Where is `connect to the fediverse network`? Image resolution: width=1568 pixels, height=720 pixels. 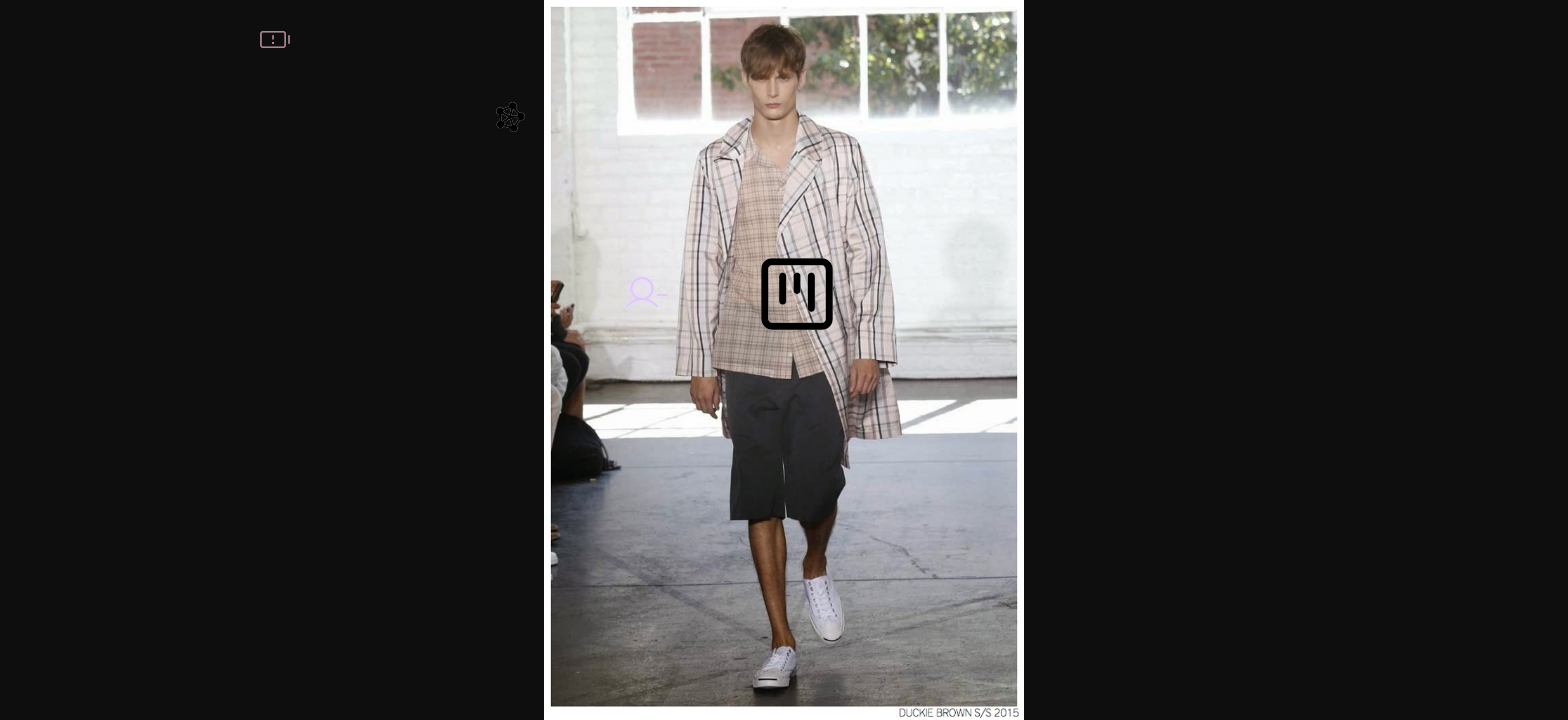 connect to the fediverse network is located at coordinates (510, 117).